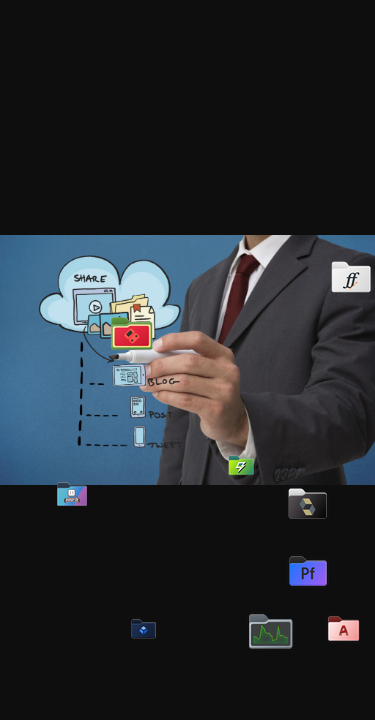 This screenshot has width=375, height=720. I want to click on open your GameJolt games folder, so click(241, 466).